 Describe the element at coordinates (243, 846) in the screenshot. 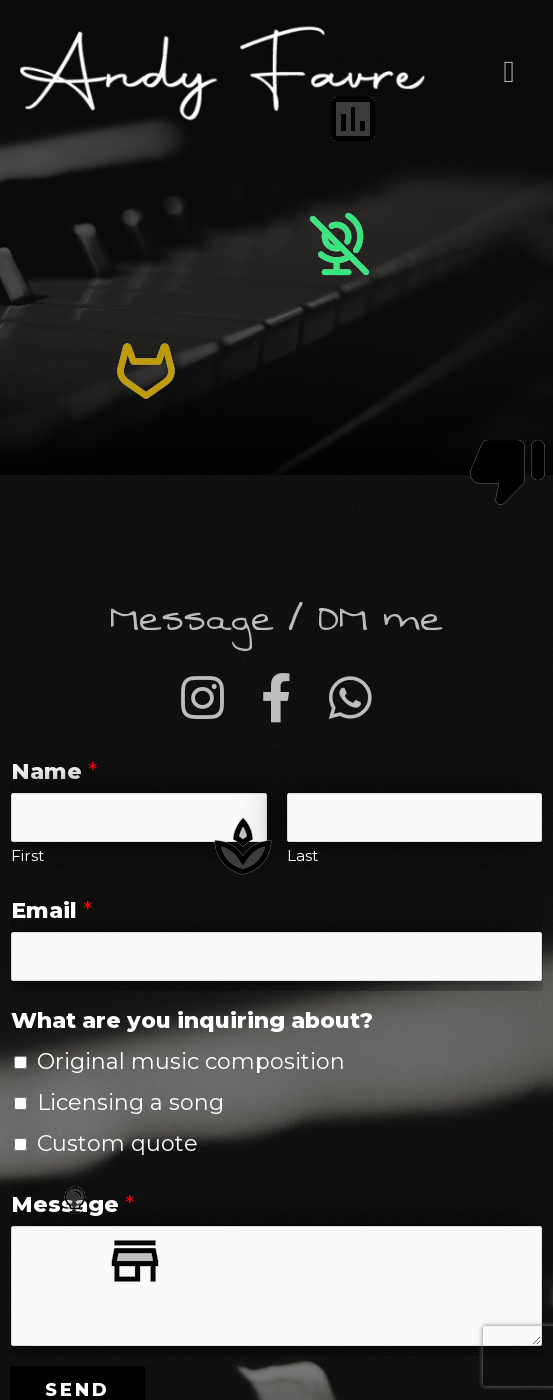

I see `access spa or wellness services` at that location.